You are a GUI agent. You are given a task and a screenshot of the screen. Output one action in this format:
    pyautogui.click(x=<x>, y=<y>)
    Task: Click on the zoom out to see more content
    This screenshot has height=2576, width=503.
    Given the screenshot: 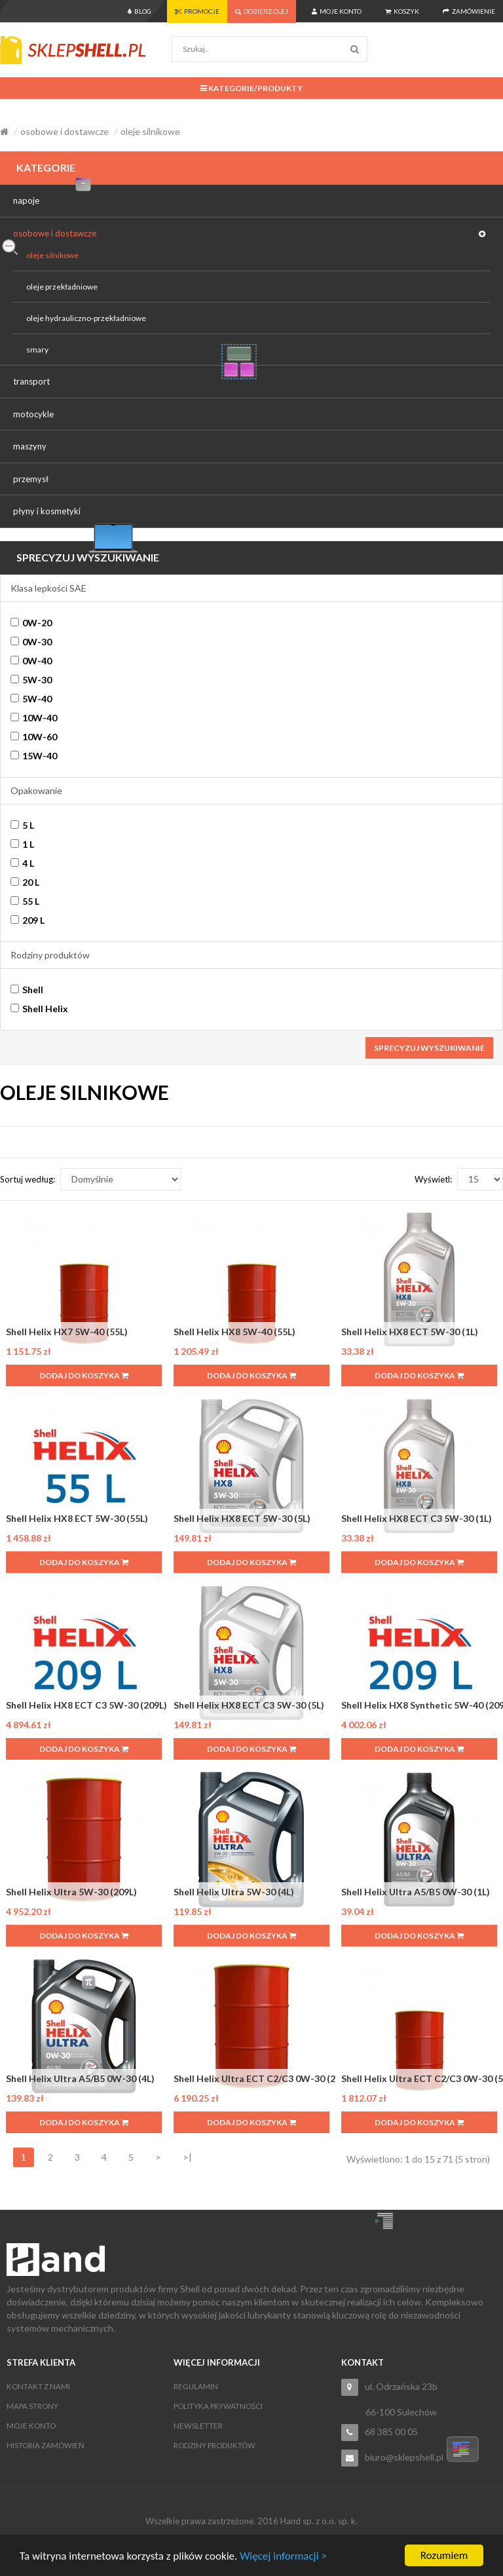 What is the action you would take?
    pyautogui.click(x=10, y=247)
    